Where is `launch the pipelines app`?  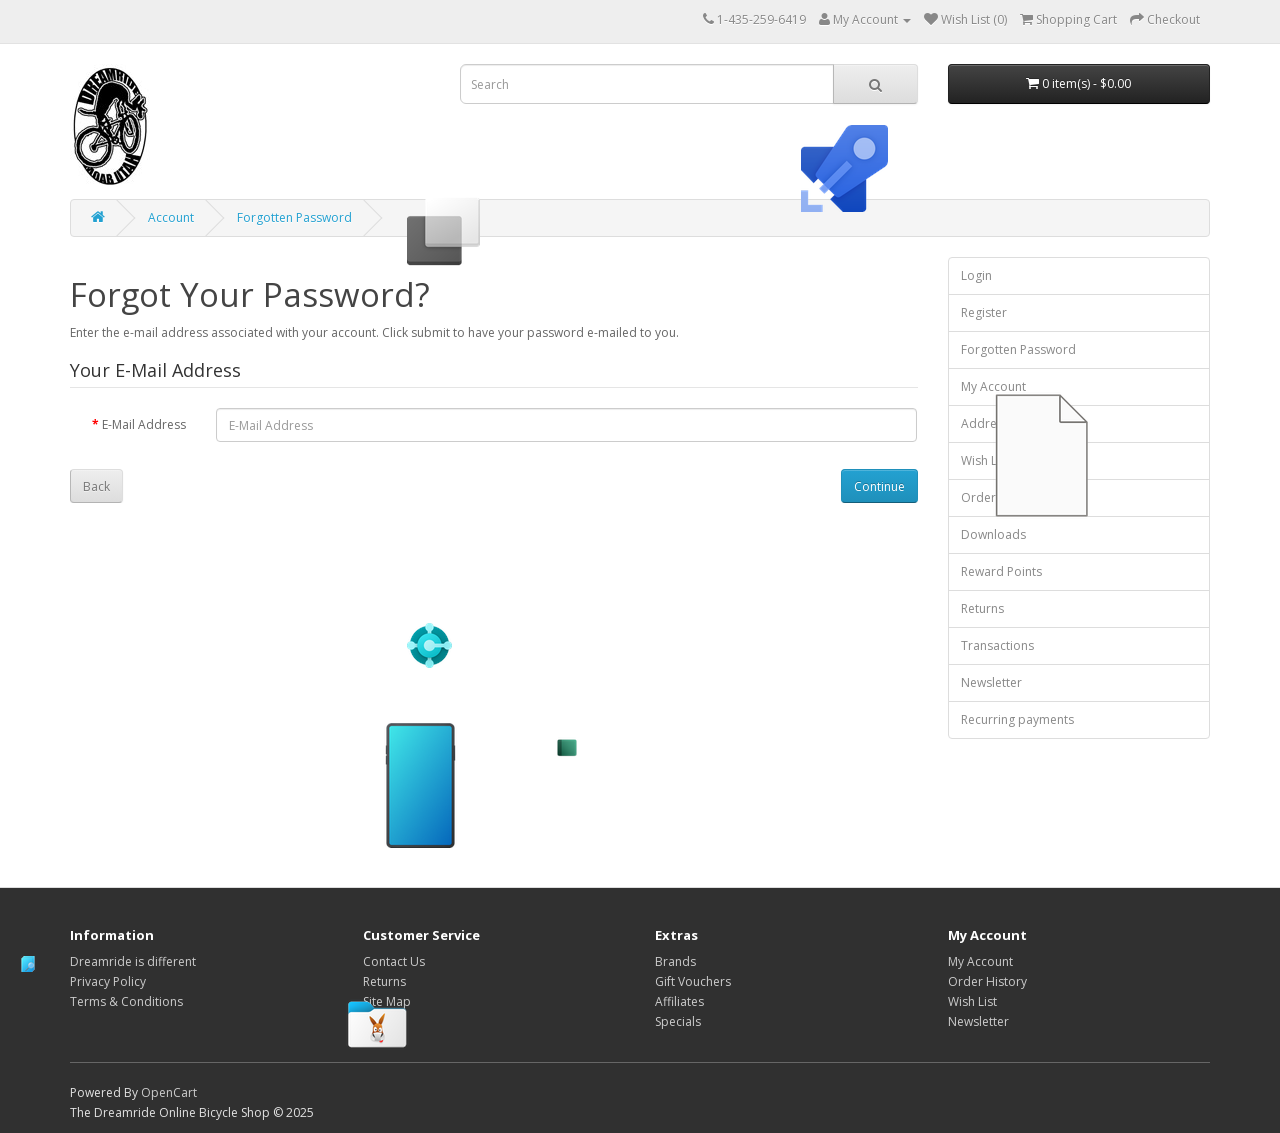
launch the pipelines app is located at coordinates (844, 168).